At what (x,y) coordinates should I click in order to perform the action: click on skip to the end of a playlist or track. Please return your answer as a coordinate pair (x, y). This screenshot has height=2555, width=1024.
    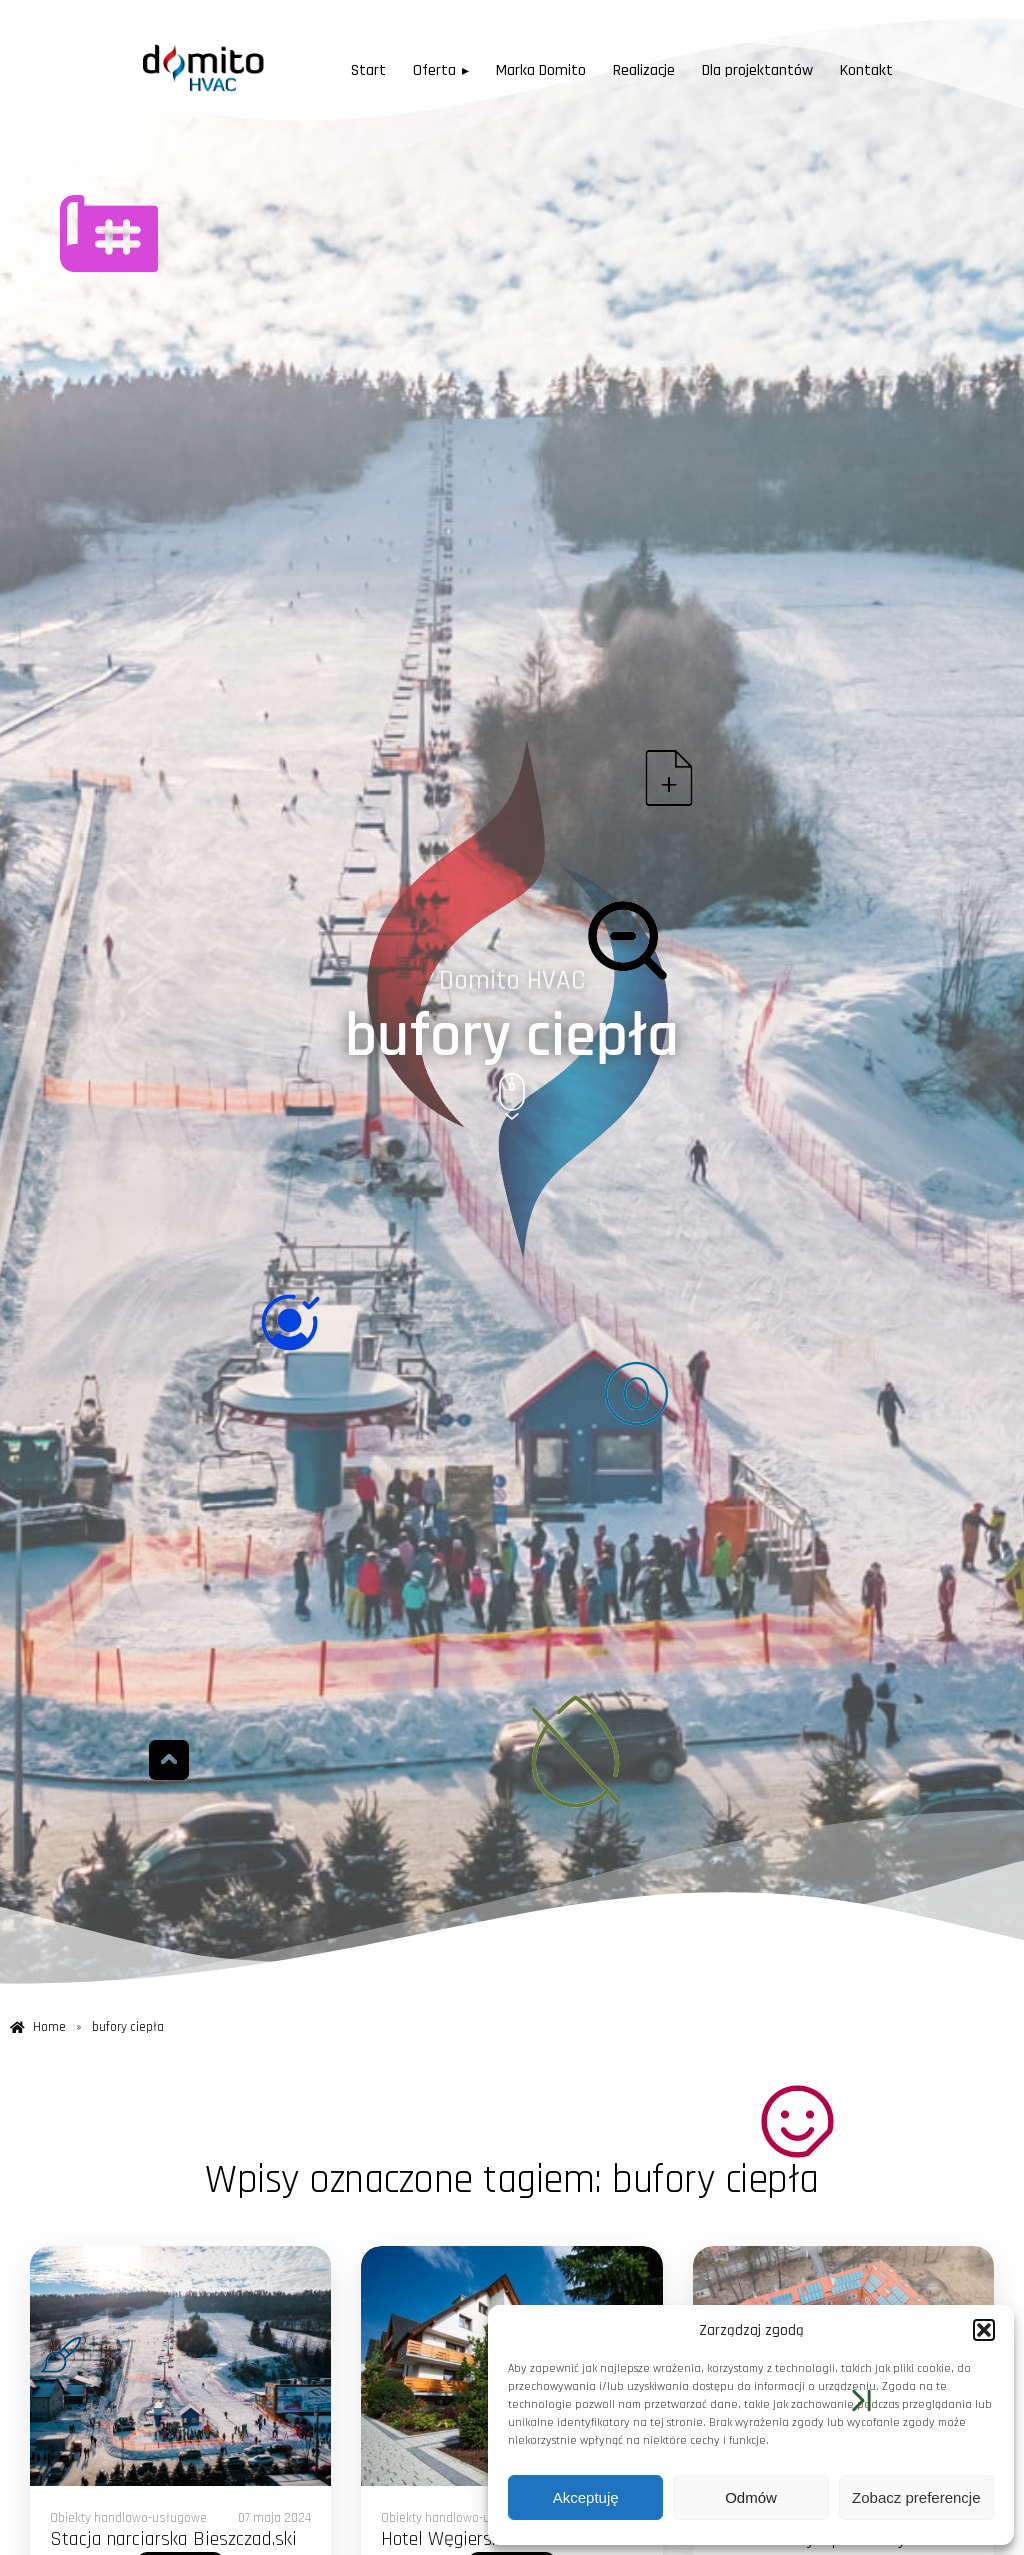
    Looking at the image, I should click on (861, 2400).